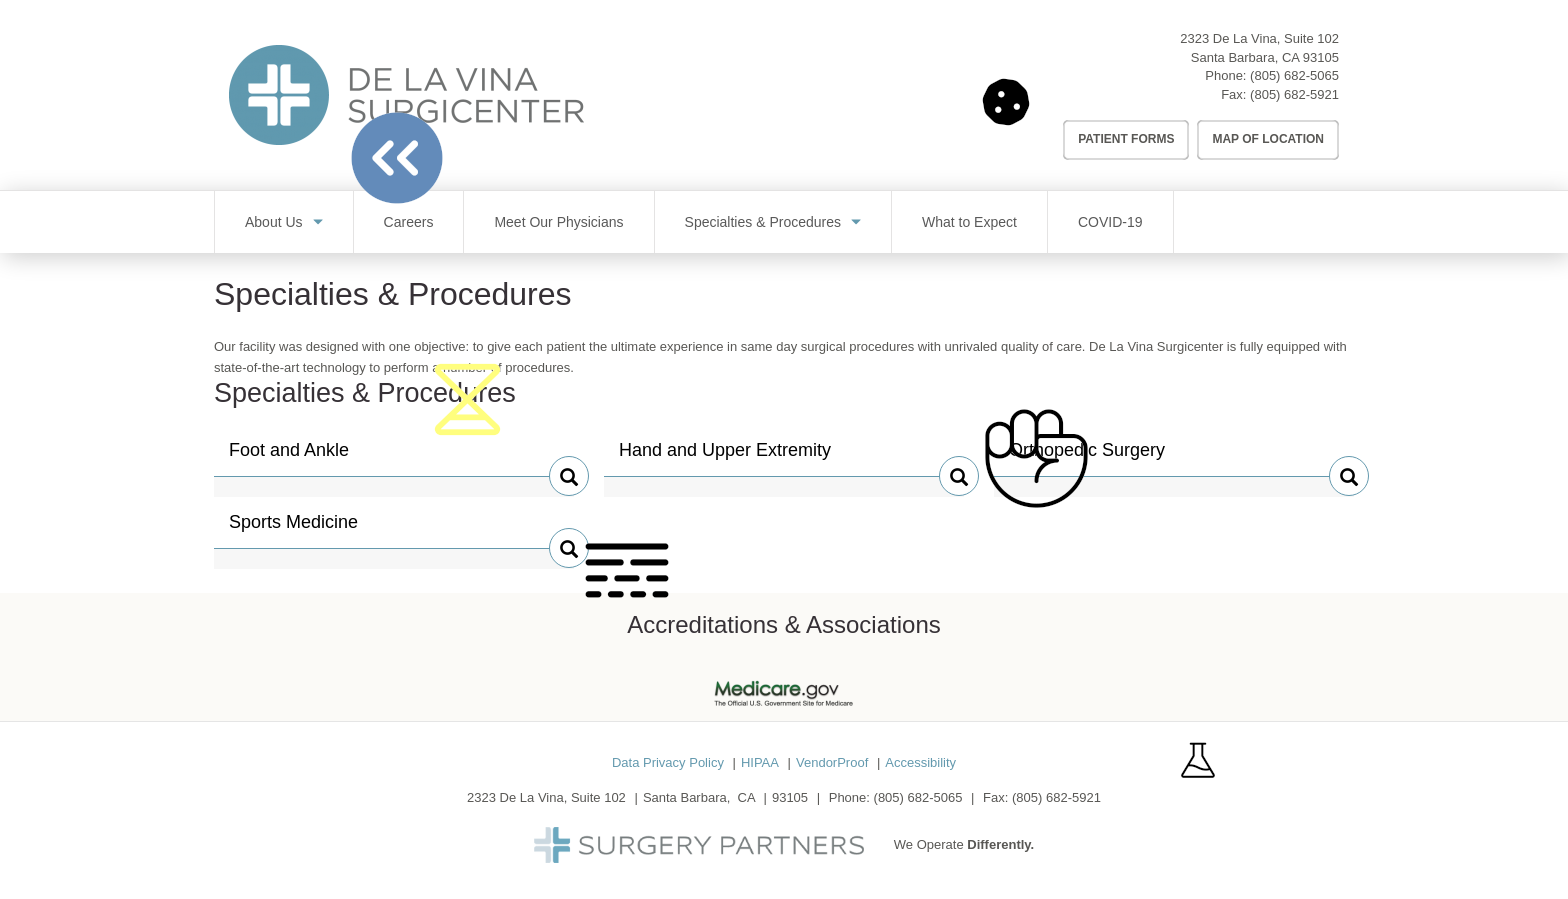 The width and height of the screenshot is (1568, 899). I want to click on indicates solidarity or support action, so click(1036, 456).